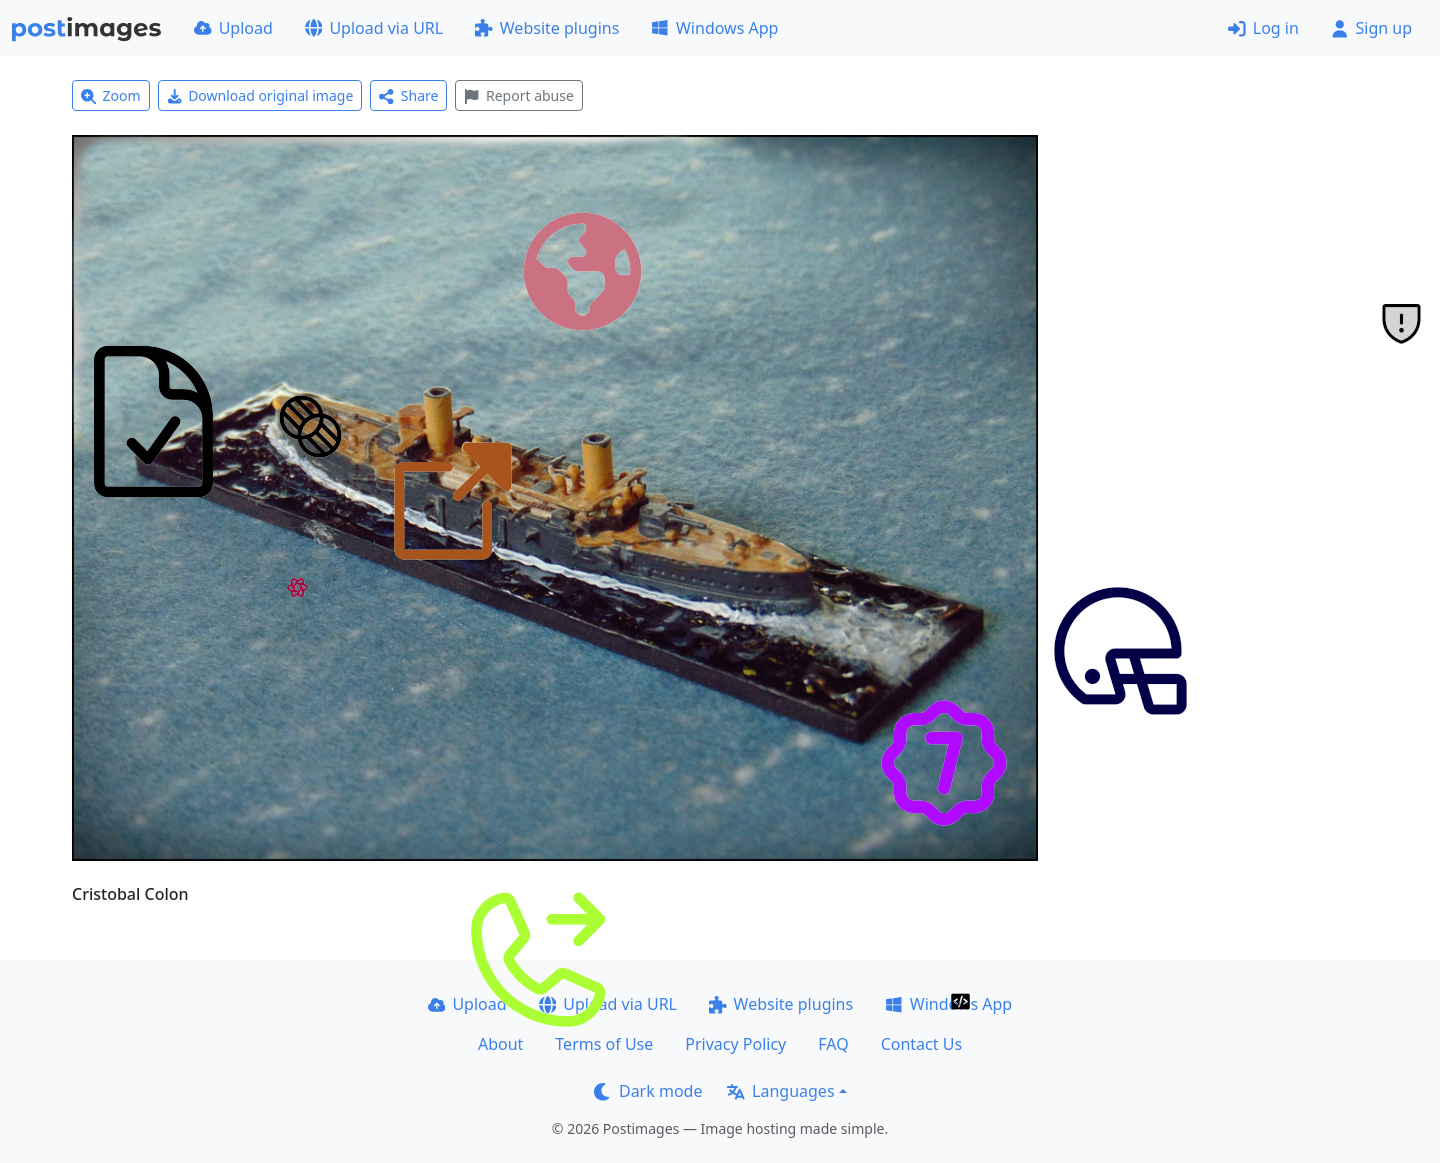 The width and height of the screenshot is (1440, 1163). Describe the element at coordinates (960, 1001) in the screenshot. I see `view or edit source code` at that location.